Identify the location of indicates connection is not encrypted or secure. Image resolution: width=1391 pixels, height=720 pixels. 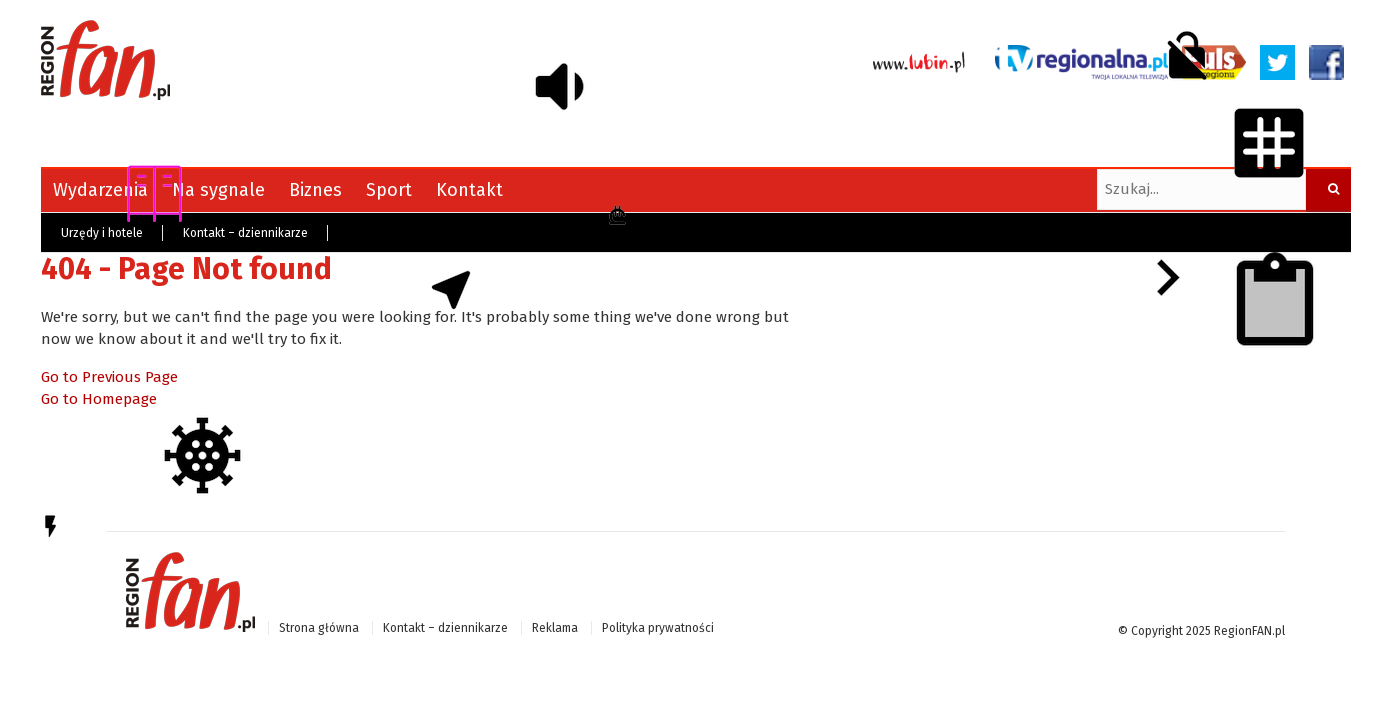
(1187, 56).